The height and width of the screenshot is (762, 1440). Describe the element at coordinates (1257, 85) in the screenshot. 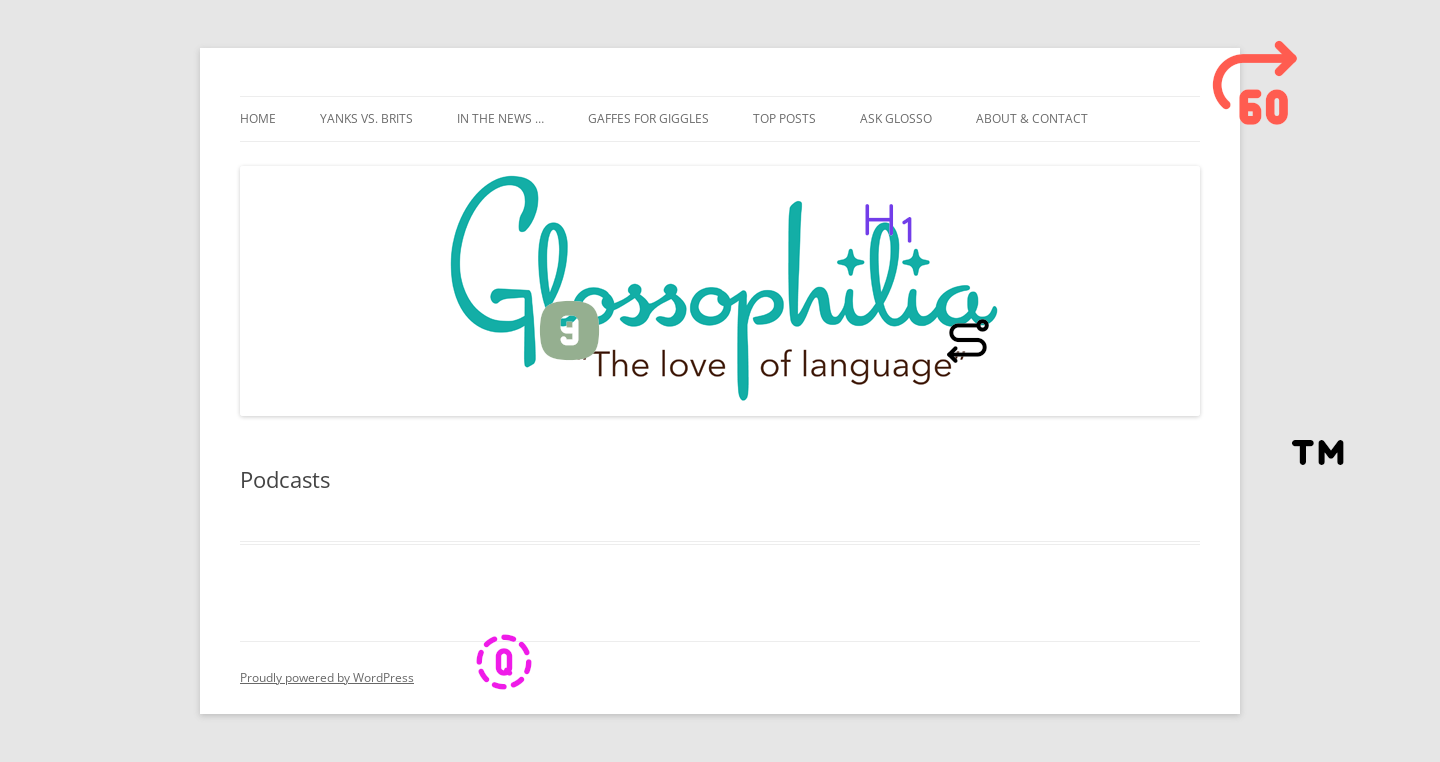

I see `skip forward 60 seconds` at that location.